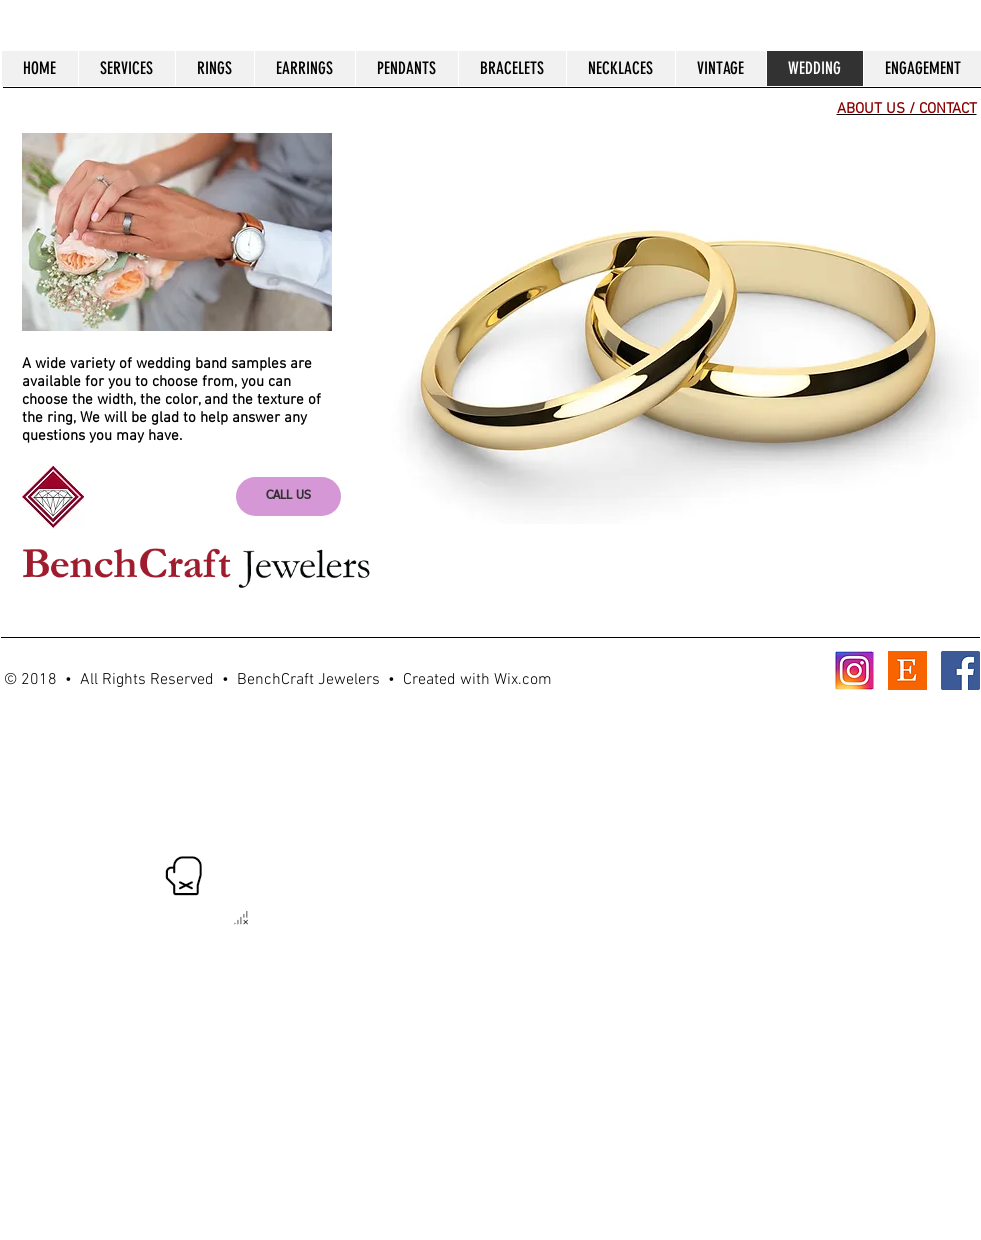 The width and height of the screenshot is (981, 1240). I want to click on access boxing or combat sports content, so click(184, 876).